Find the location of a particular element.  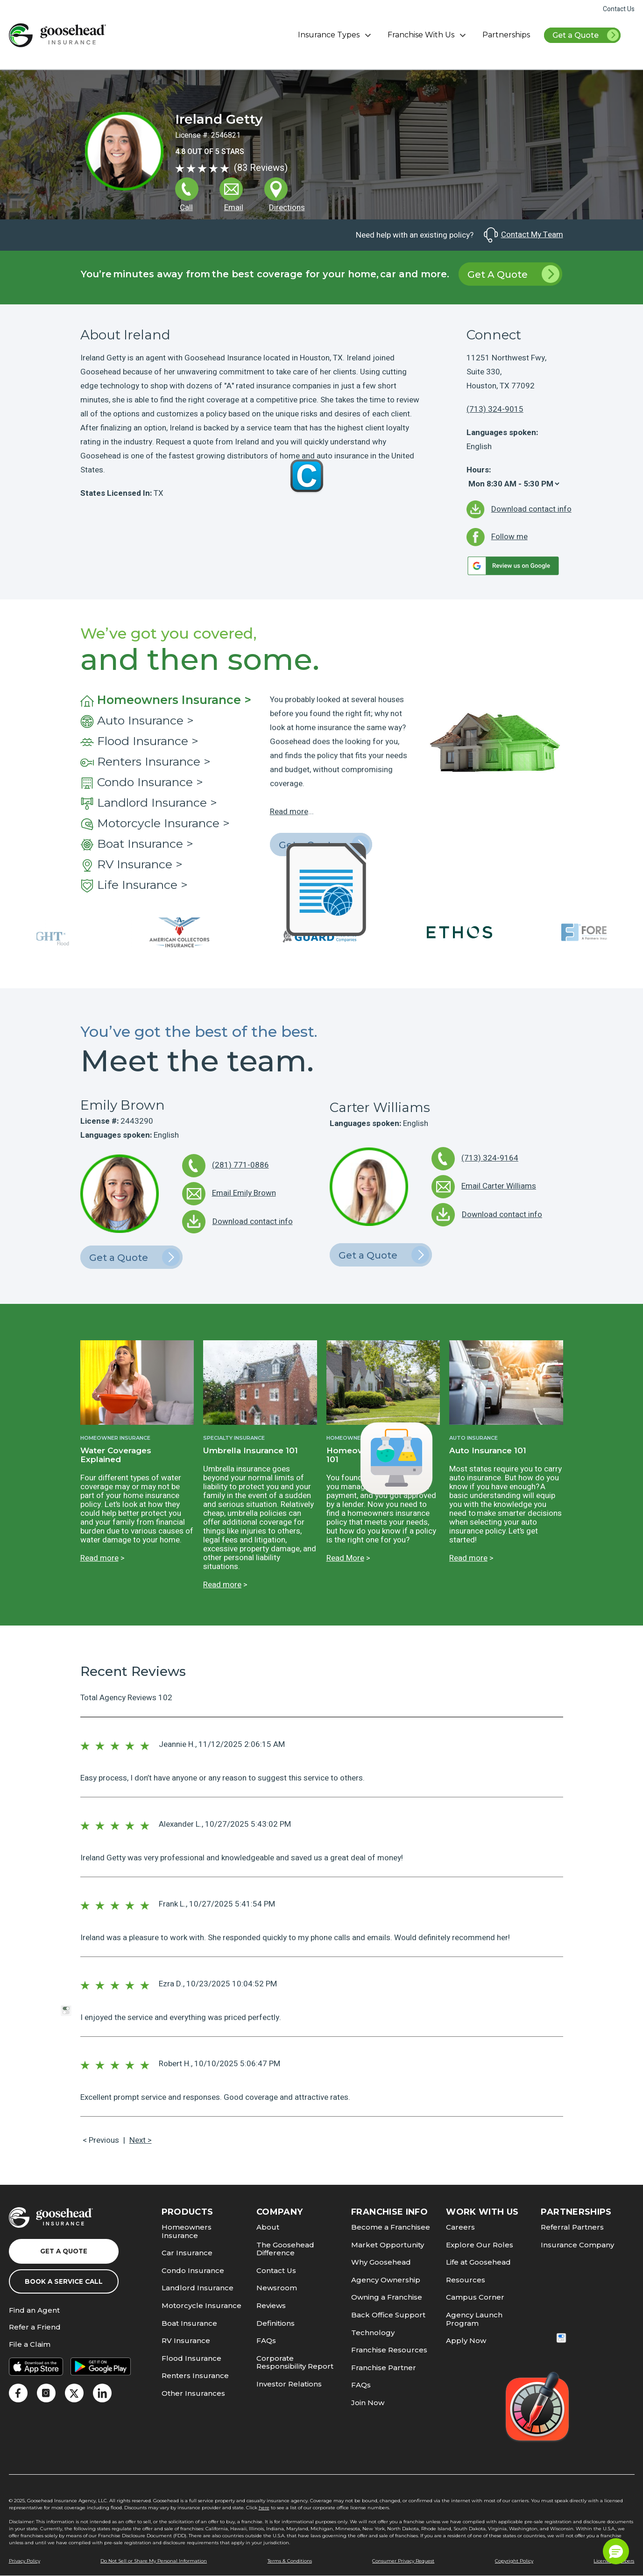

a libreoffice web document file is located at coordinates (326, 889).